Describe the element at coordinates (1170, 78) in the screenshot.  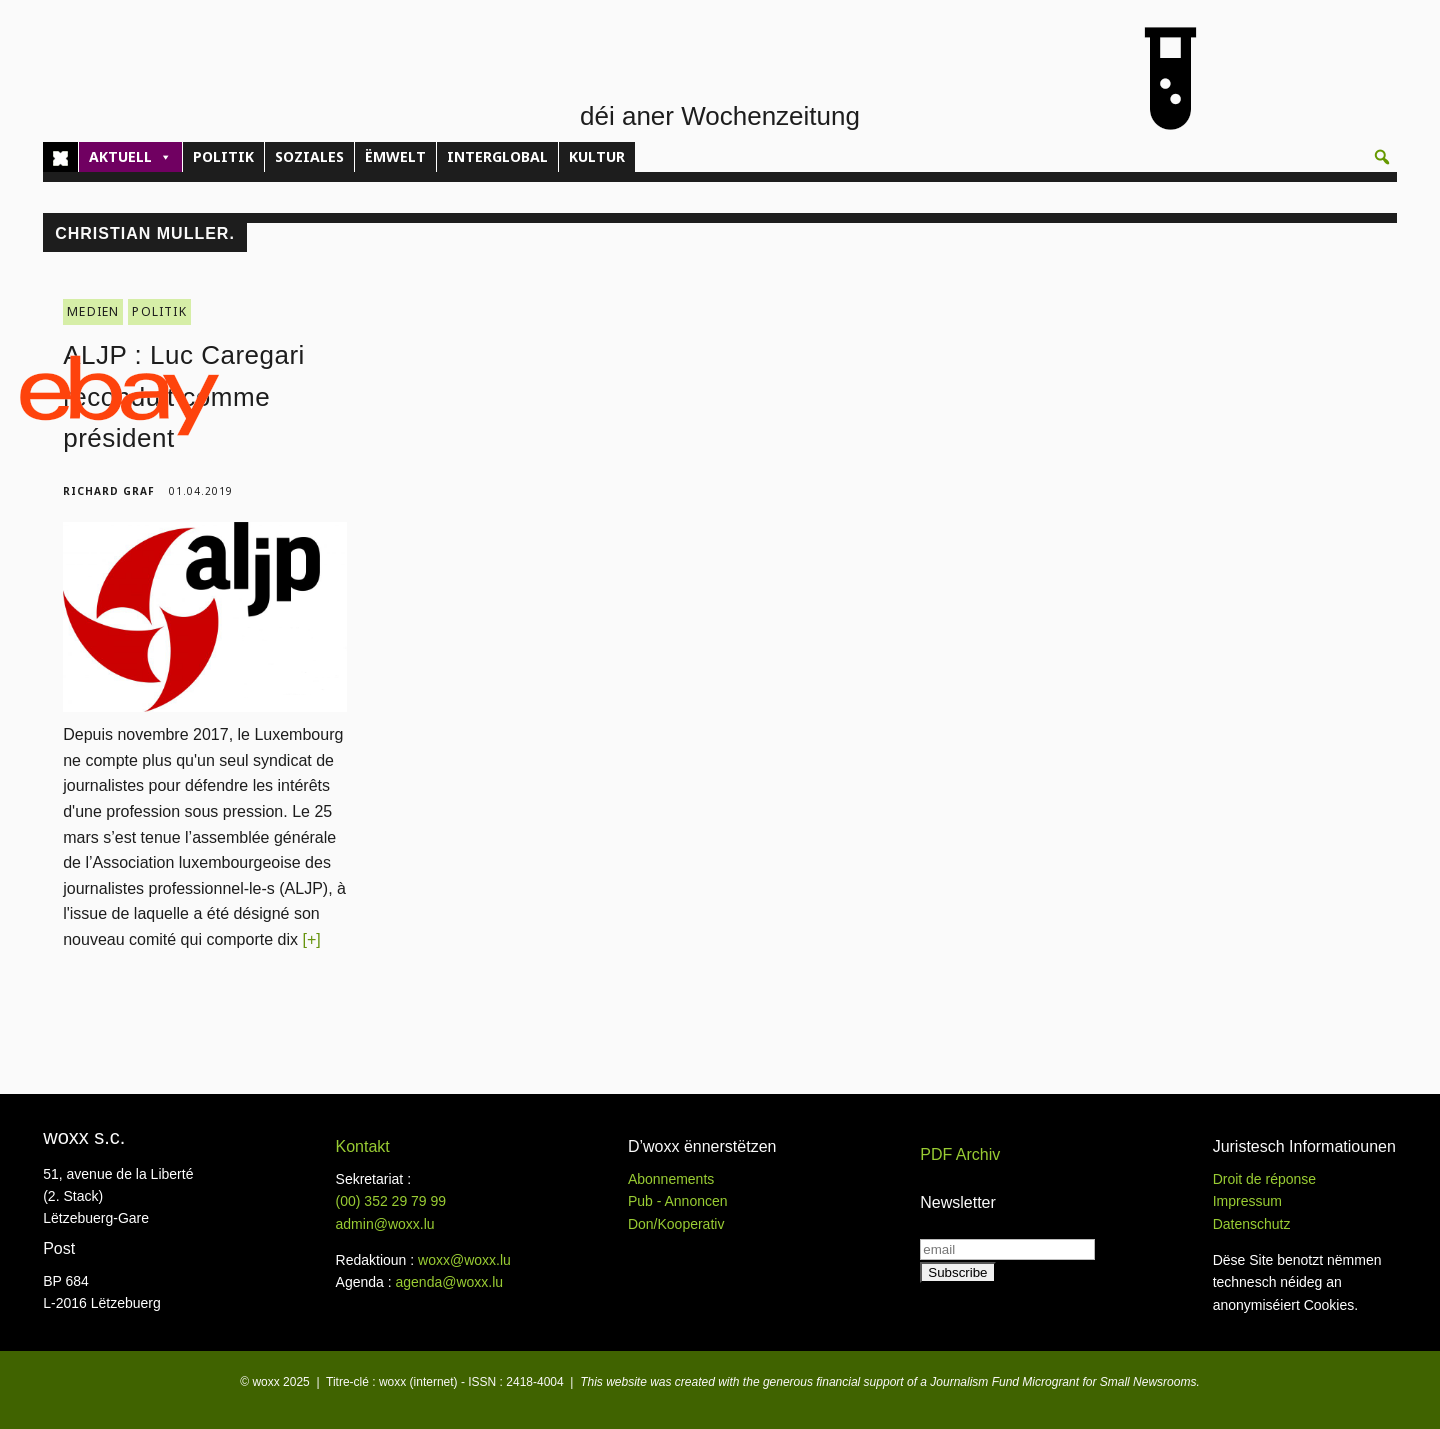
I see `access lab results or medical tests` at that location.